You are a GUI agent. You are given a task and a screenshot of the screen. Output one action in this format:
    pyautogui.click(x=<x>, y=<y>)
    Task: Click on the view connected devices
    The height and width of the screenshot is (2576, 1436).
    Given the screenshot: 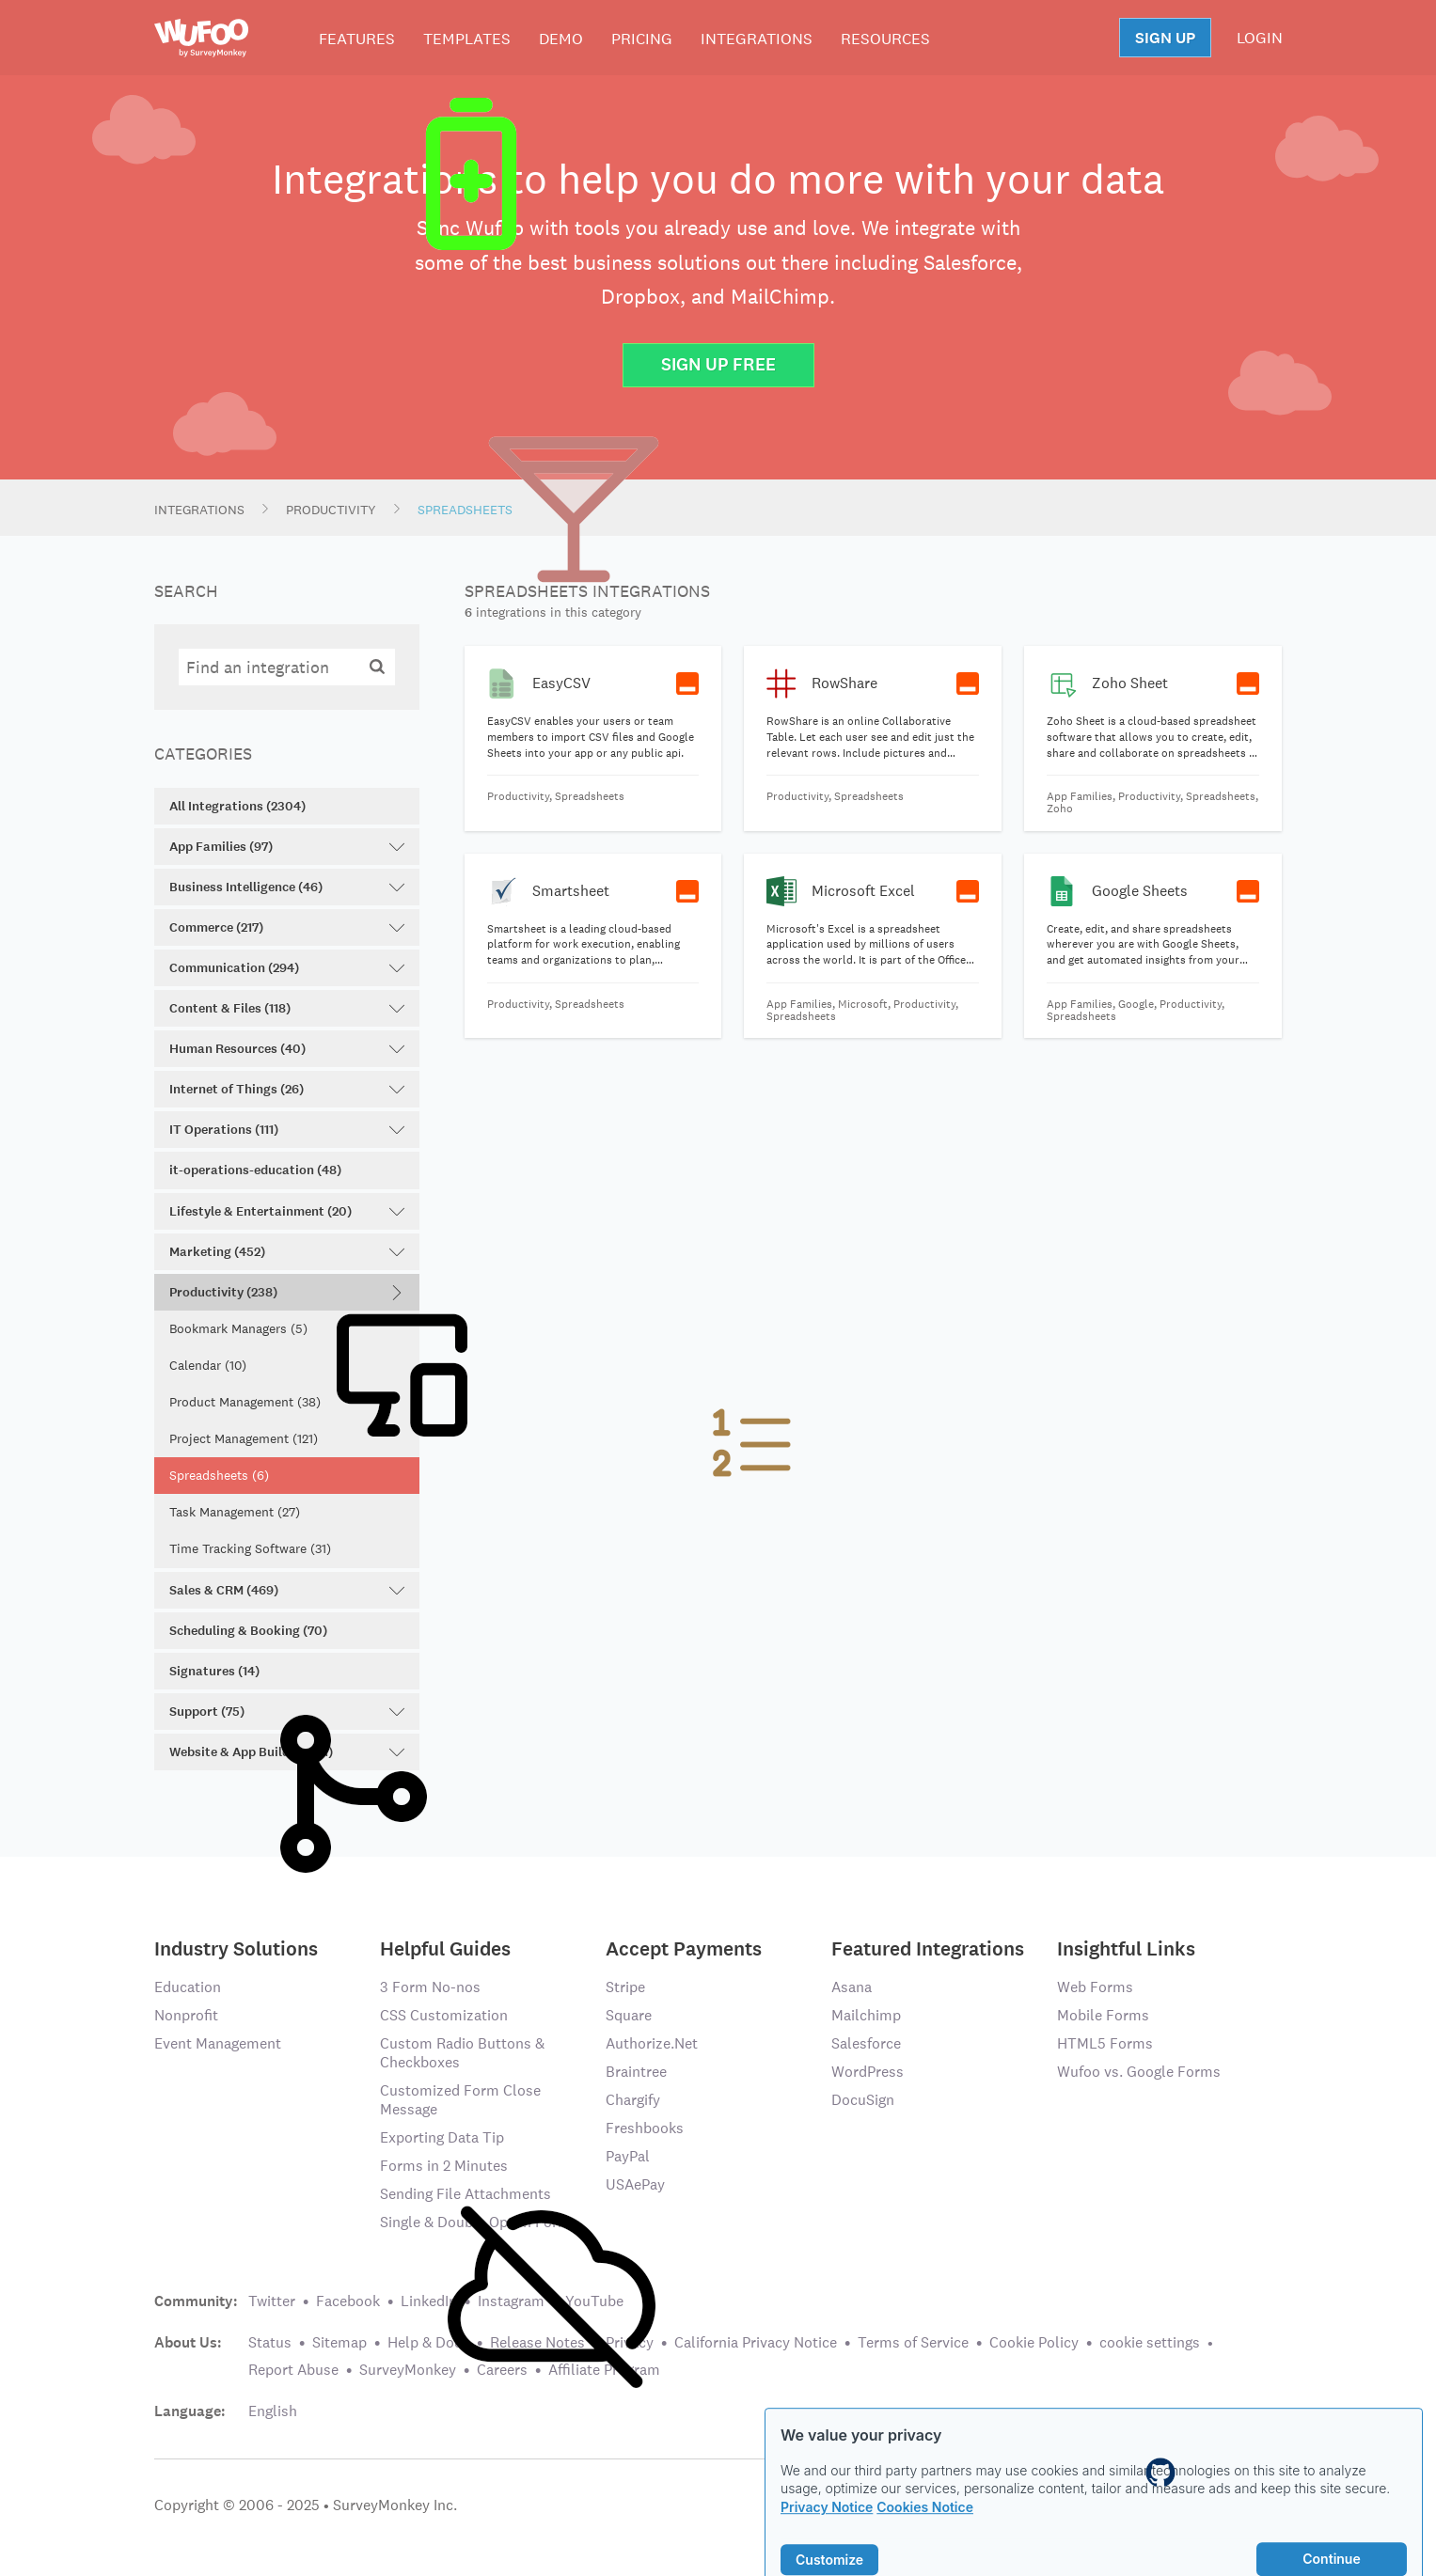 What is the action you would take?
    pyautogui.click(x=402, y=1371)
    